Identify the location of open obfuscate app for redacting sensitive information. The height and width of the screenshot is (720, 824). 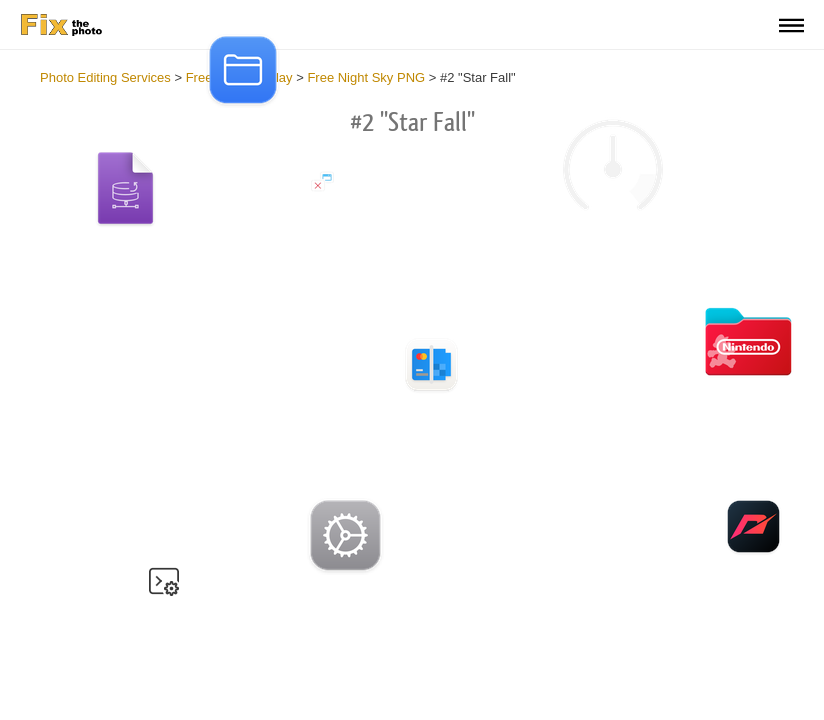
(431, 364).